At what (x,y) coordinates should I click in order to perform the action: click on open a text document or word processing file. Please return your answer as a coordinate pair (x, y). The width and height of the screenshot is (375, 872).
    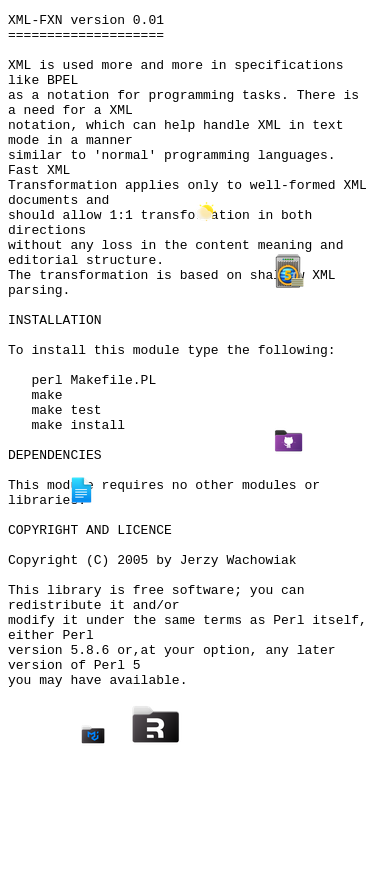
    Looking at the image, I should click on (81, 490).